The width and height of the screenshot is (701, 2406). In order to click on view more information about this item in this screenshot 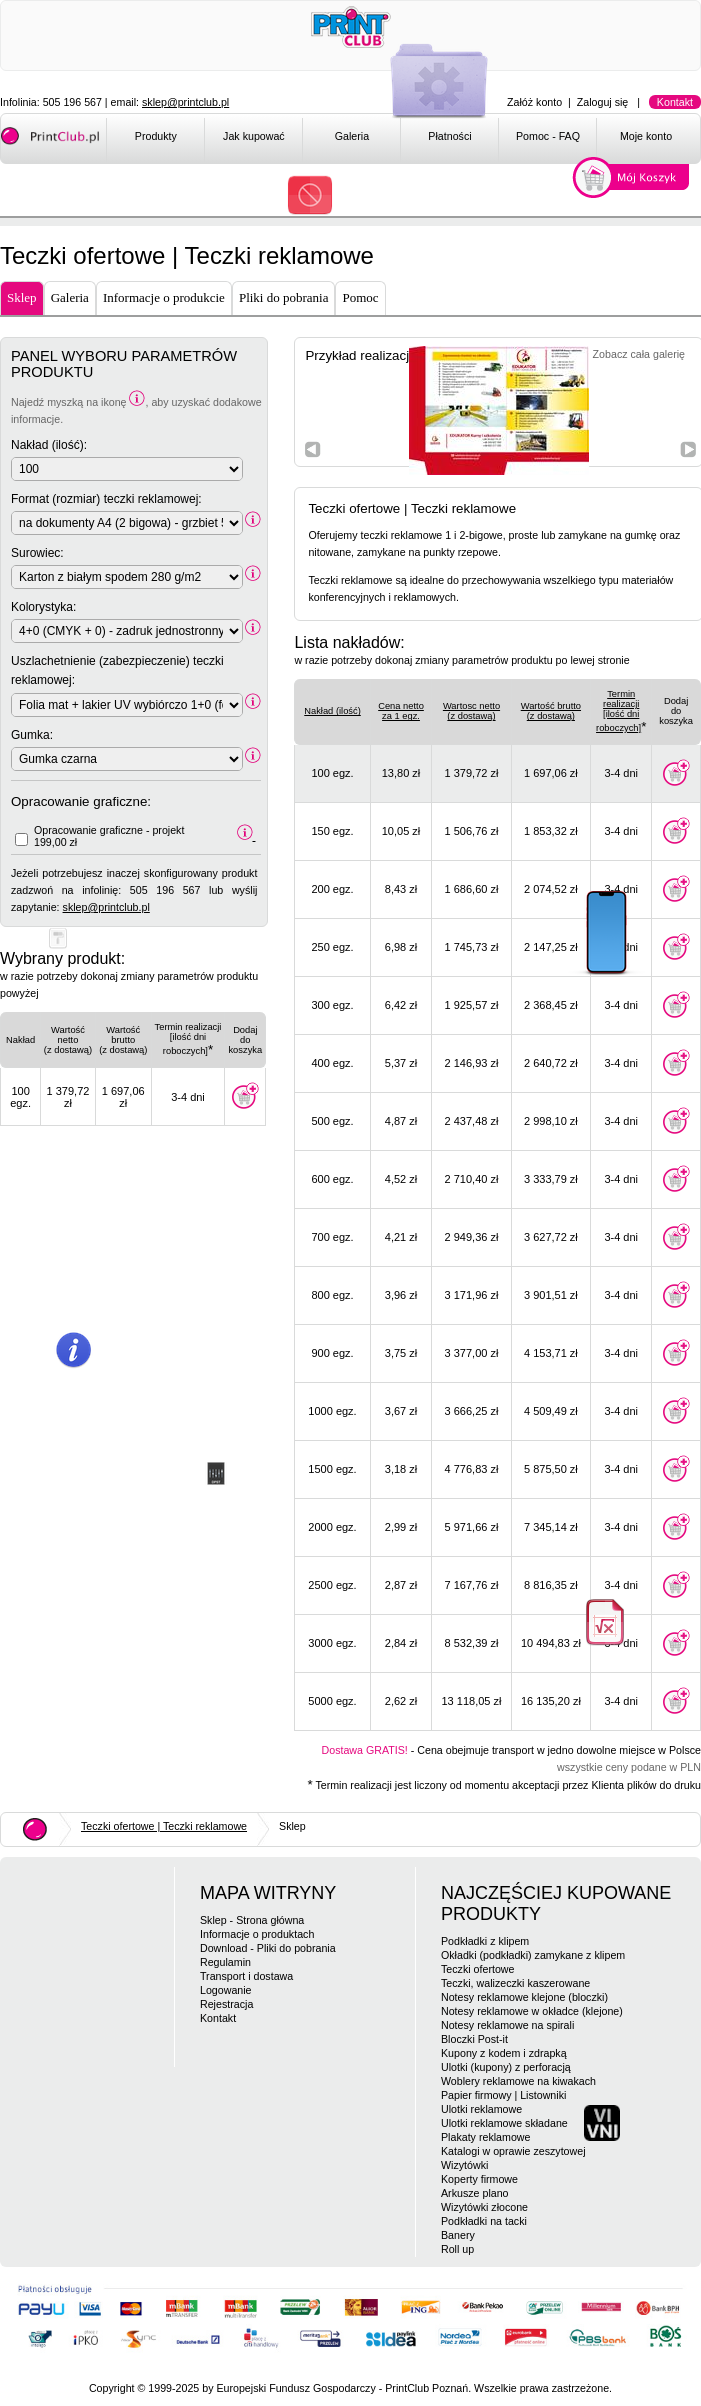, I will do `click(73, 1349)`.